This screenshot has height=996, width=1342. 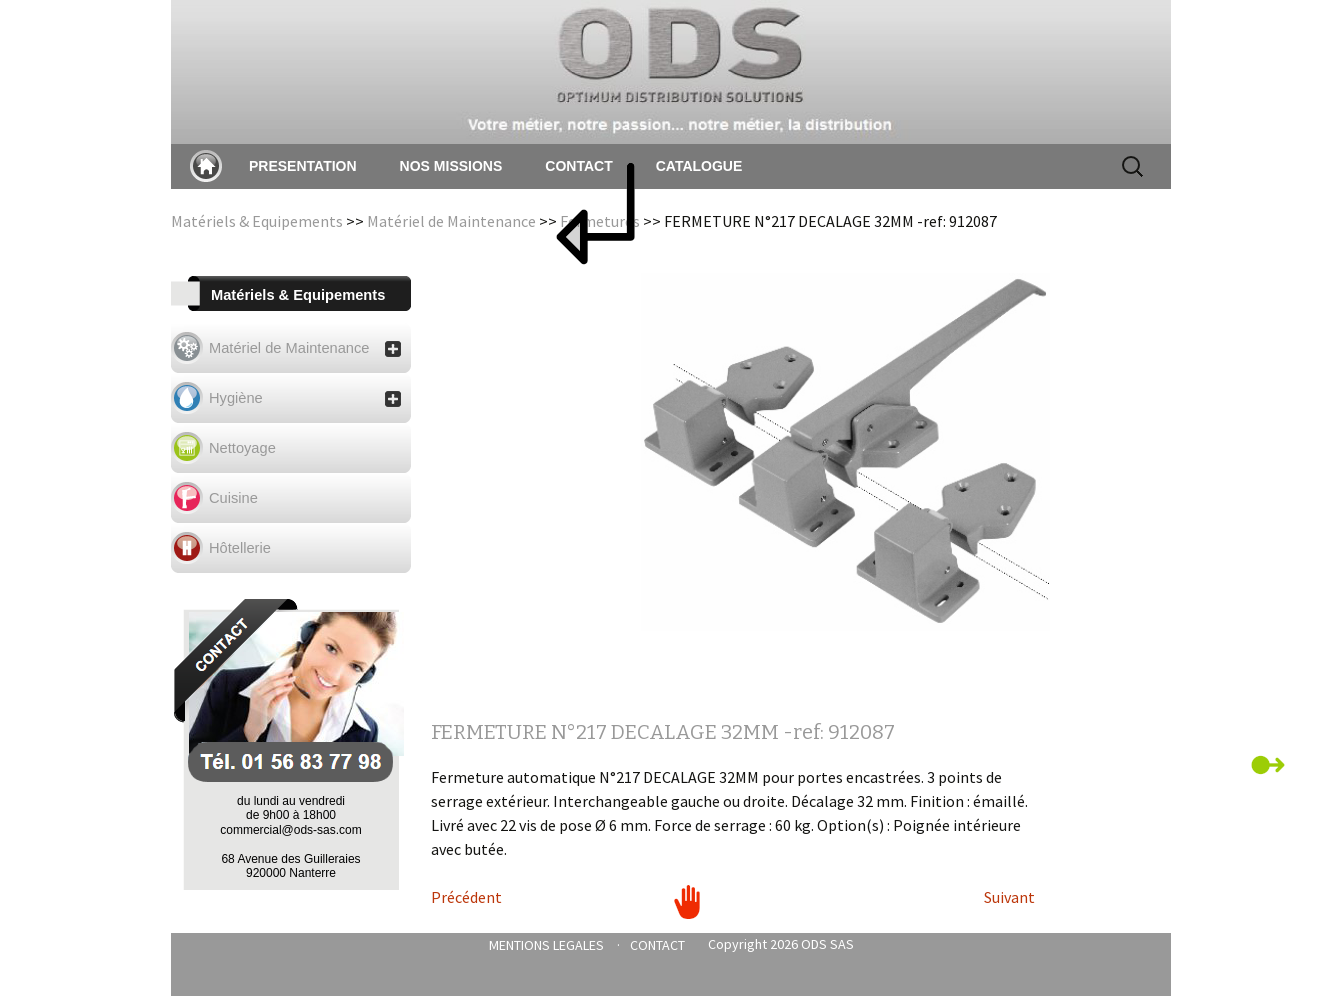 I want to click on return to previous line or entry, so click(x=599, y=213).